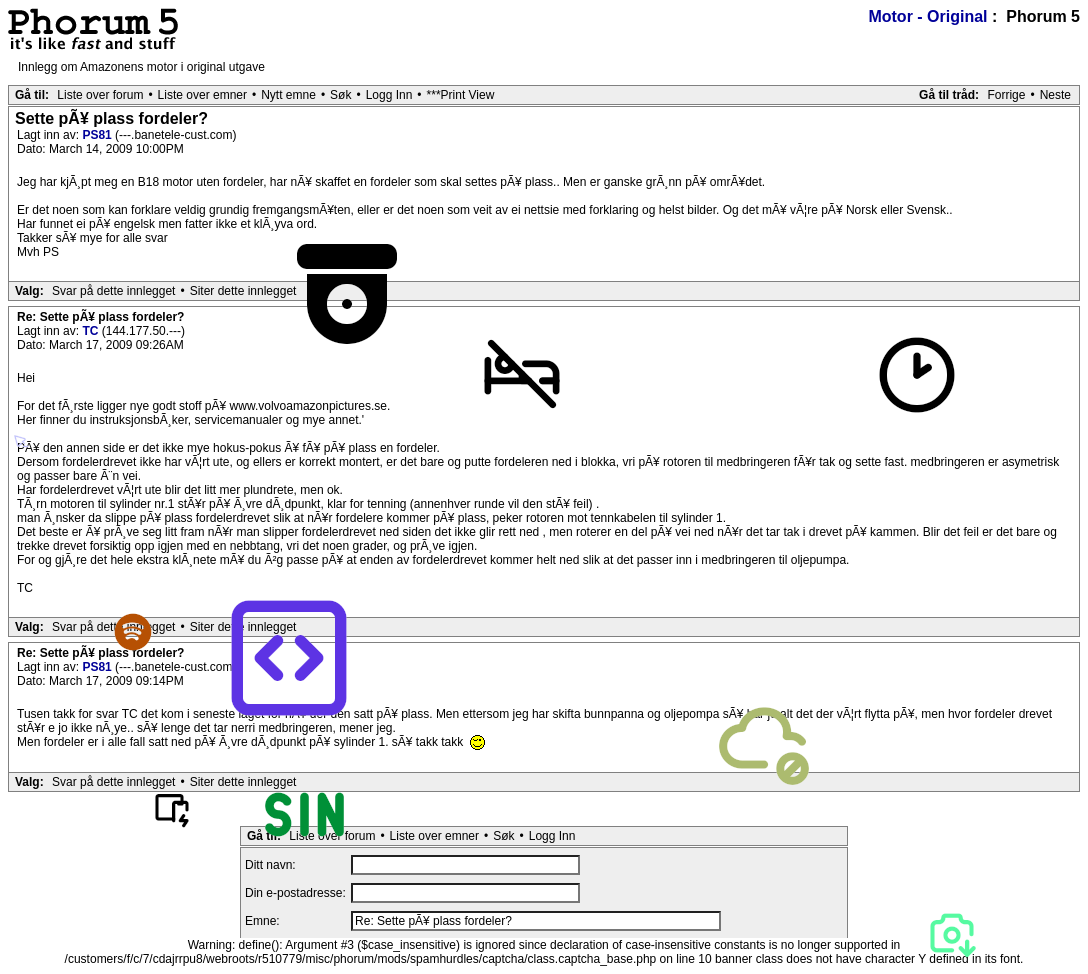 Image resolution: width=1088 pixels, height=974 pixels. Describe the element at coordinates (952, 933) in the screenshot. I see `download a captured photo` at that location.